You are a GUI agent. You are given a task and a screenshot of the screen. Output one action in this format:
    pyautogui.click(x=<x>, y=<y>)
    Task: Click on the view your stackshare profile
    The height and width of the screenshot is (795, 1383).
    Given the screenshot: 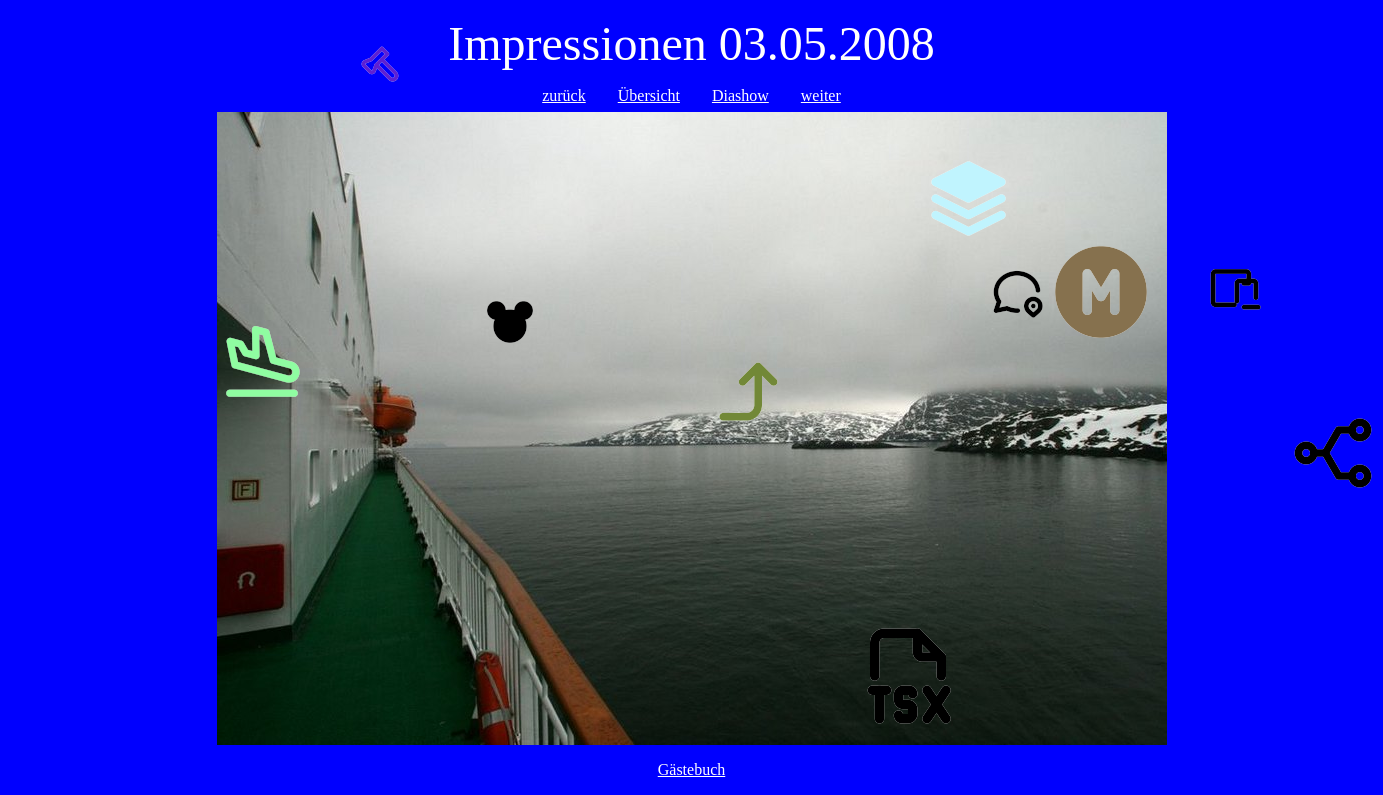 What is the action you would take?
    pyautogui.click(x=1333, y=453)
    